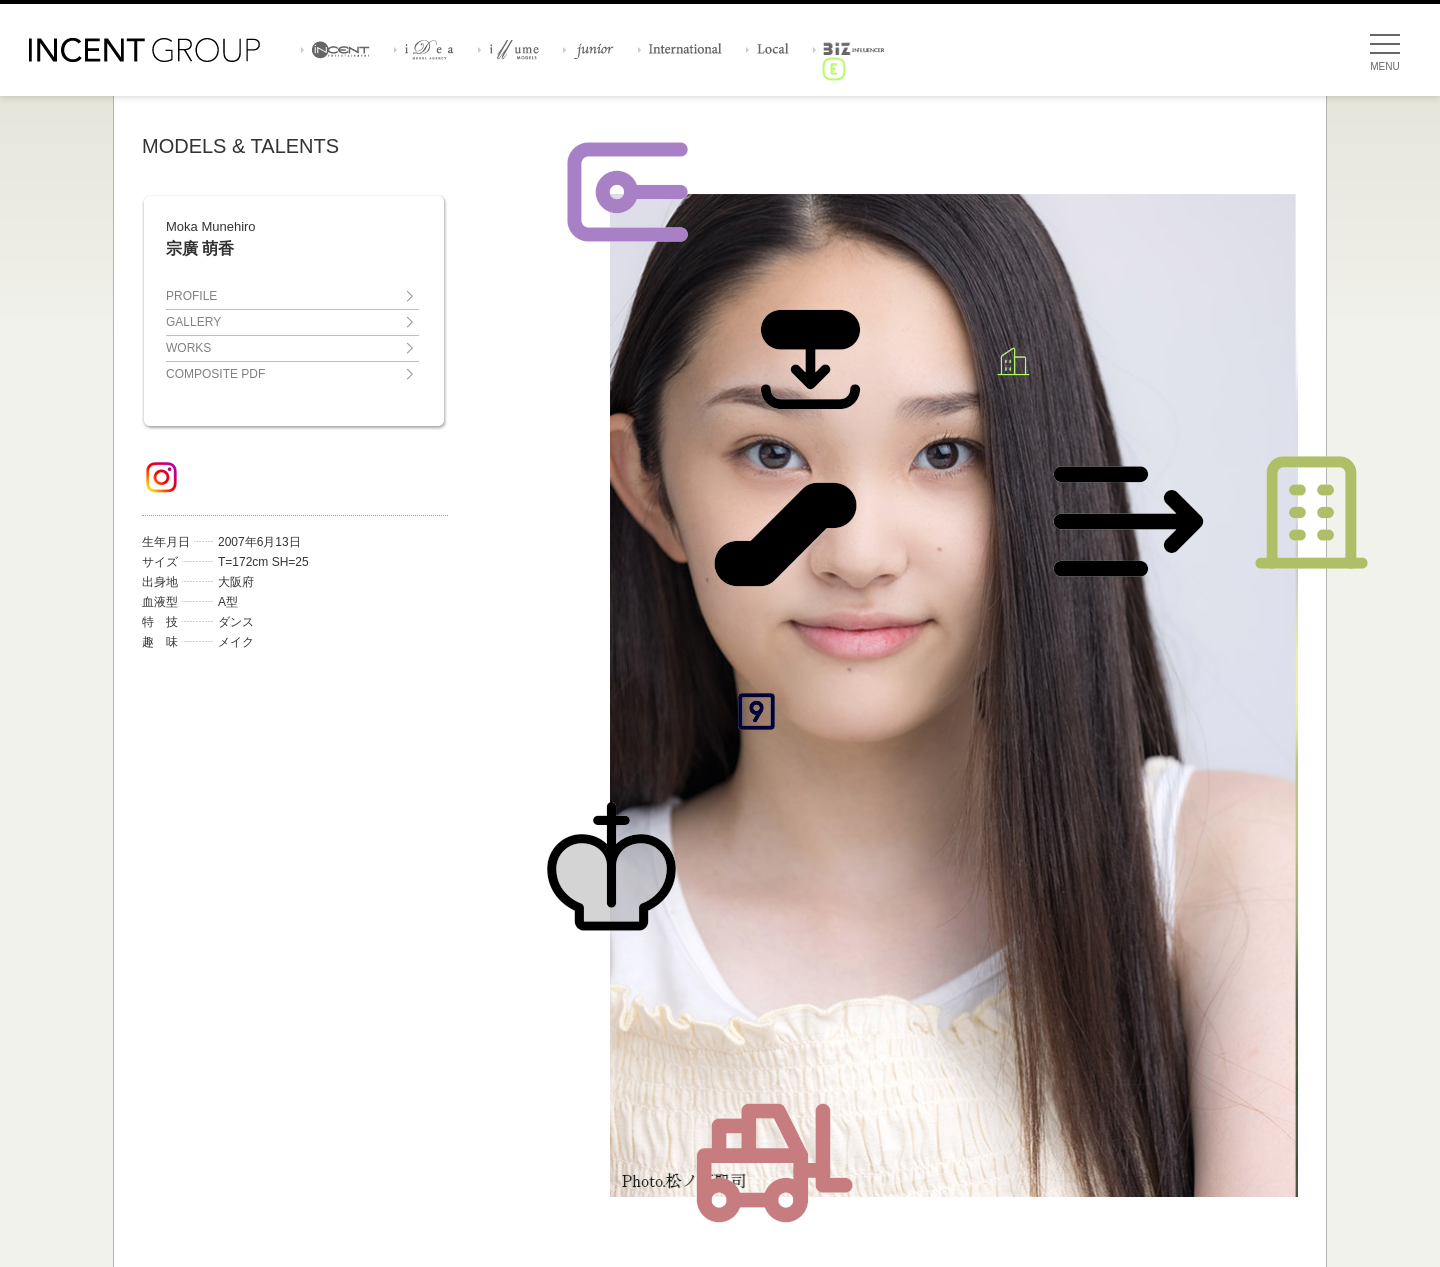 This screenshot has height=1267, width=1440. Describe the element at coordinates (771, 1163) in the screenshot. I see `access warehouse or inventory management` at that location.